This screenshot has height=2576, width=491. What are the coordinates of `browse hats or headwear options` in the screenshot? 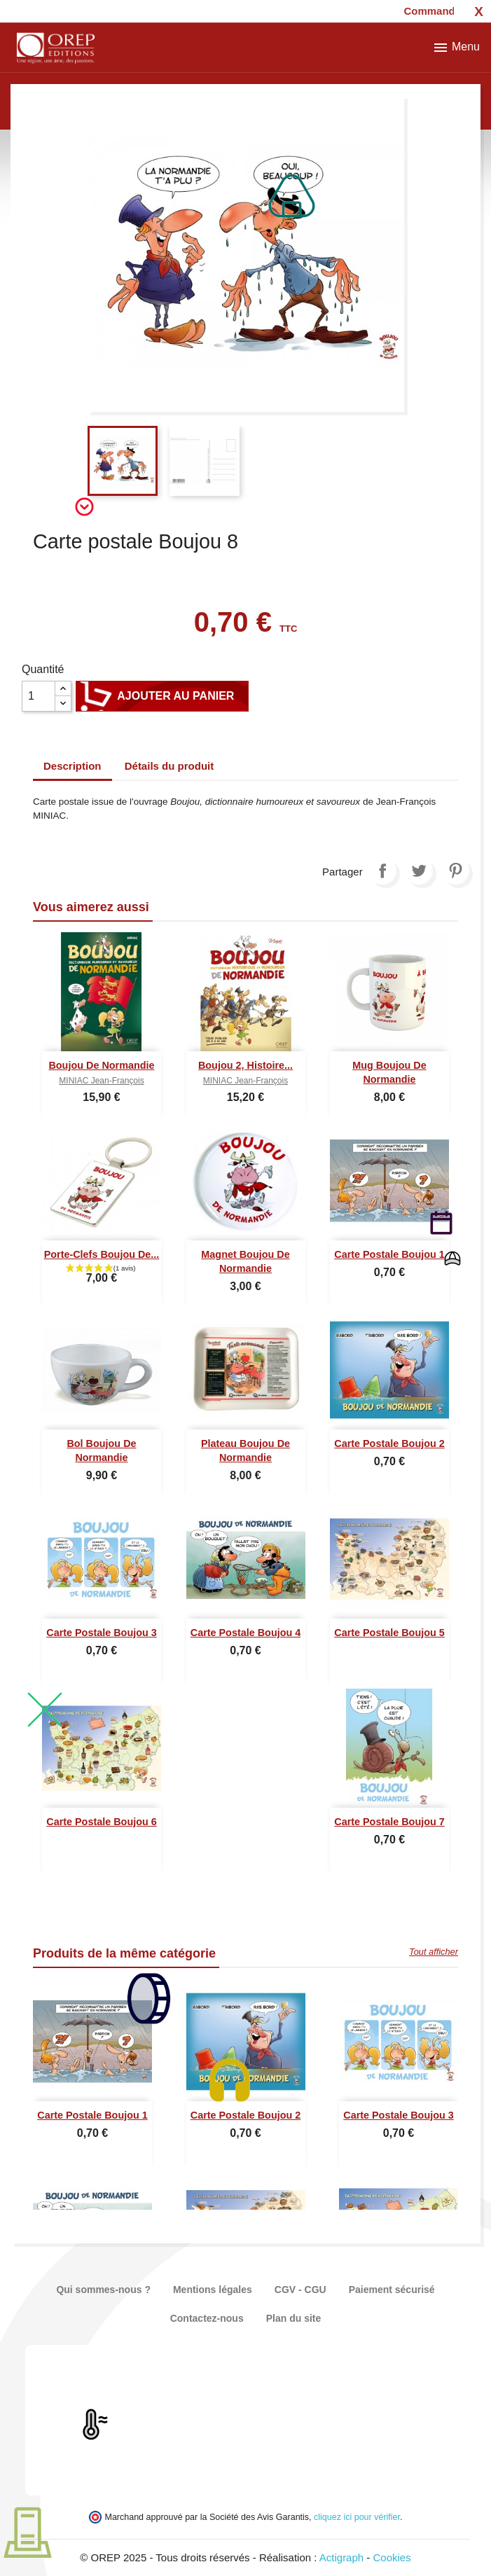 It's located at (452, 1259).